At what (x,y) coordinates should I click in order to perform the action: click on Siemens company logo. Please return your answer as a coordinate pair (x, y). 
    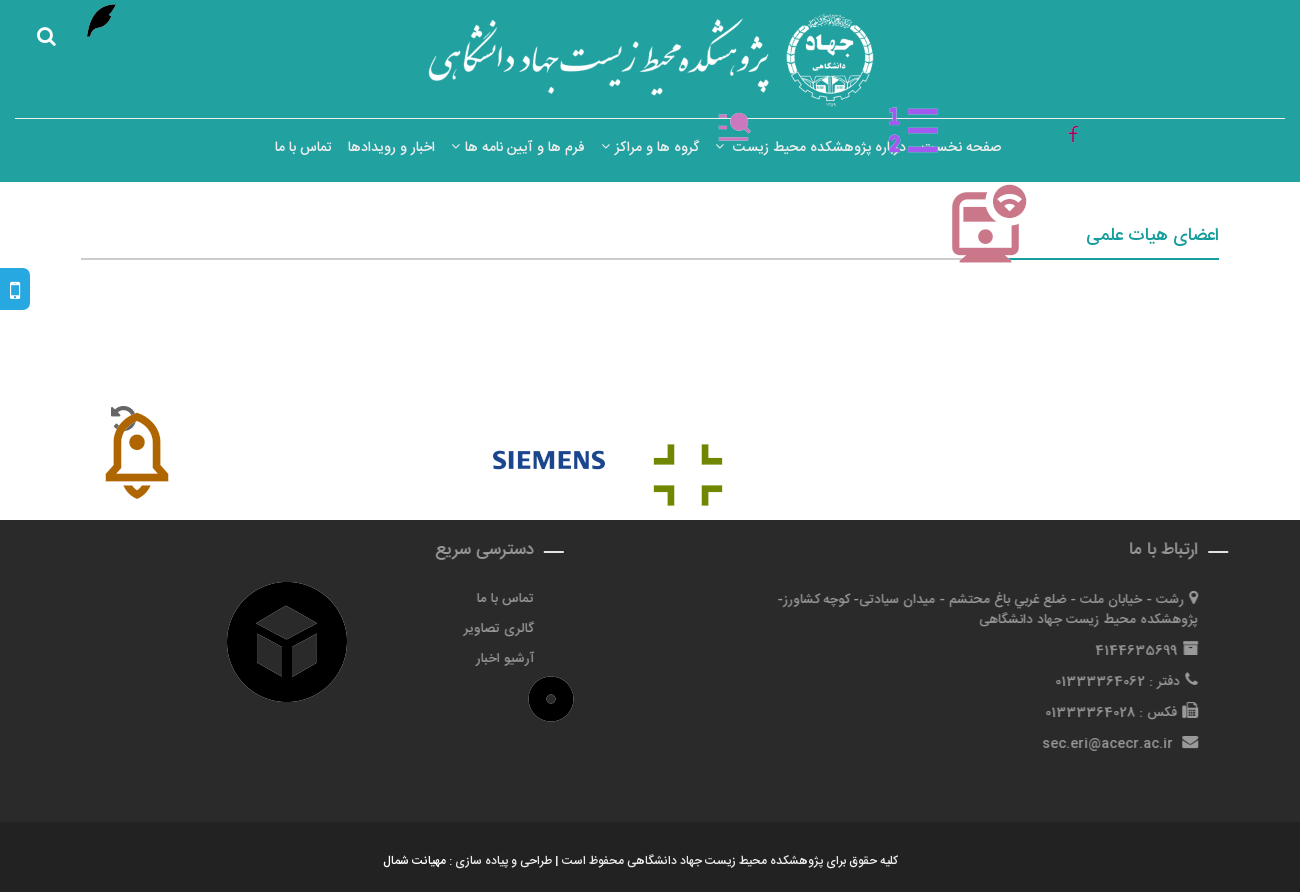
    Looking at the image, I should click on (549, 460).